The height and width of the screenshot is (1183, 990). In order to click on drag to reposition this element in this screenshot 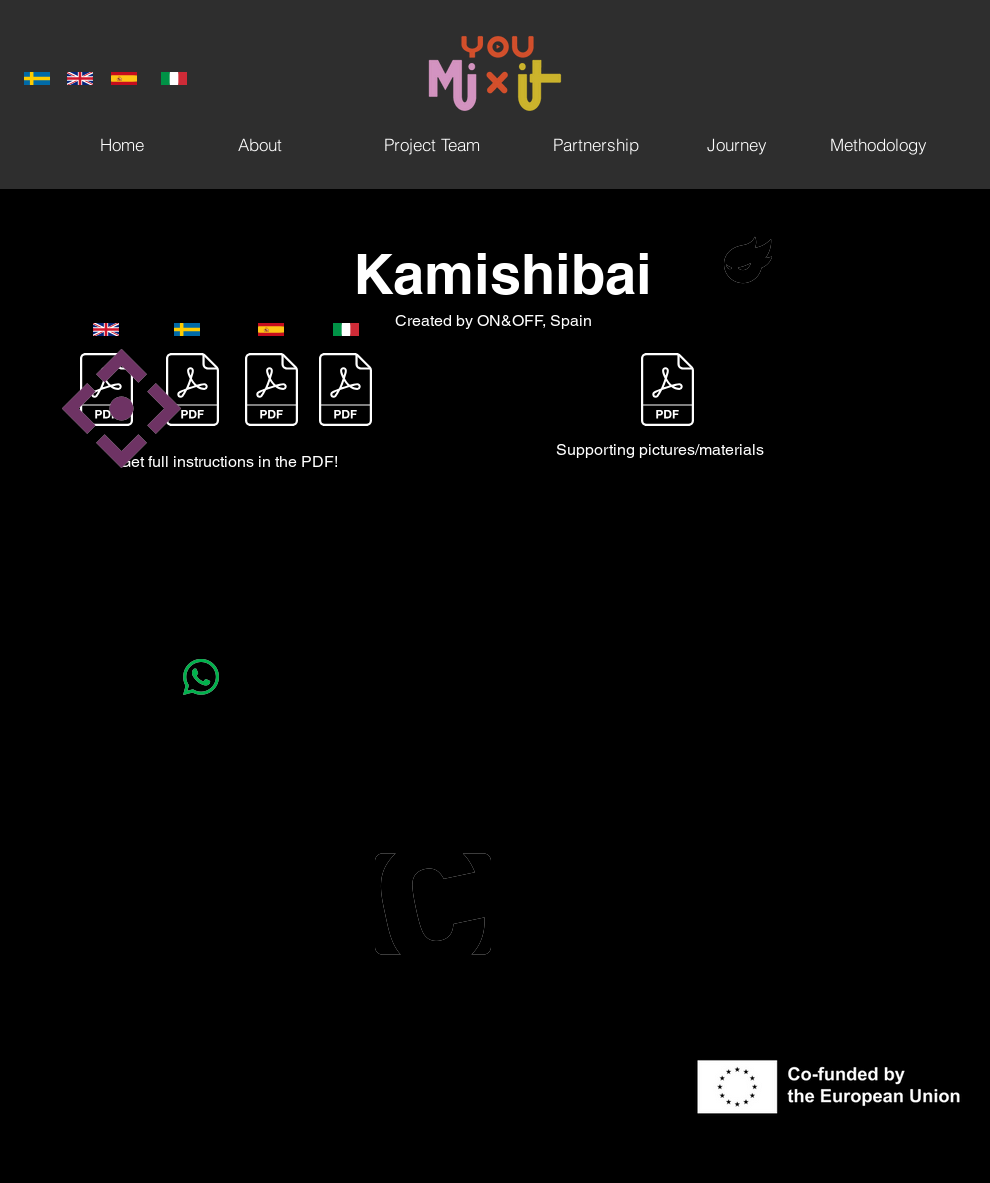, I will do `click(121, 408)`.